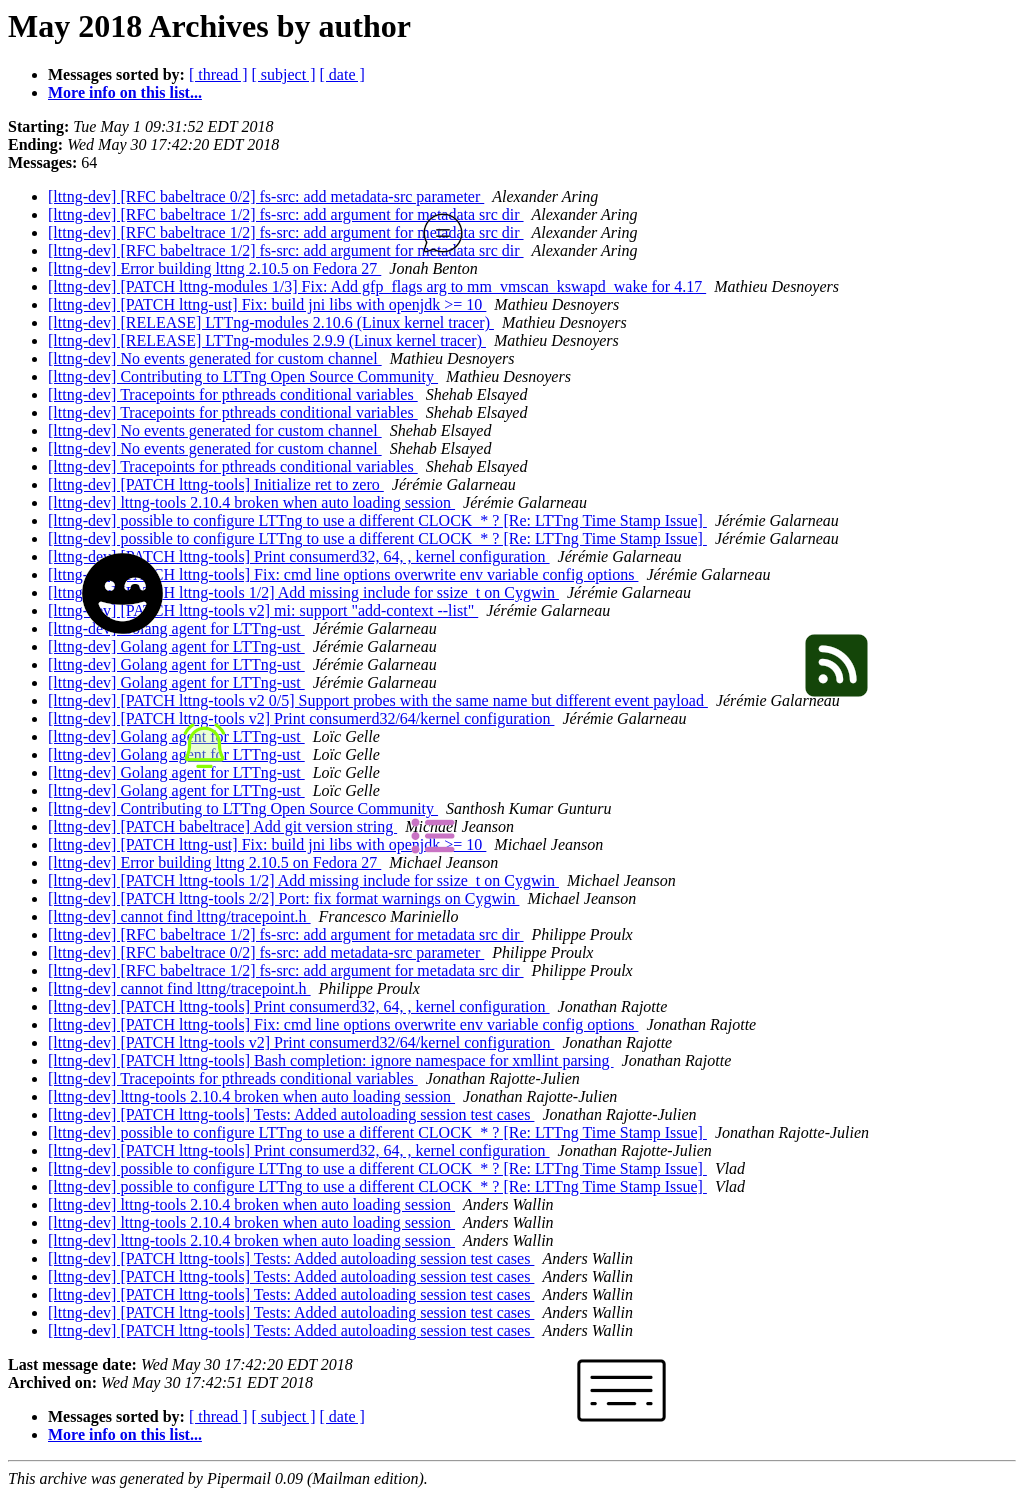  Describe the element at coordinates (204, 746) in the screenshot. I see `indicates new notifications or alerts` at that location.